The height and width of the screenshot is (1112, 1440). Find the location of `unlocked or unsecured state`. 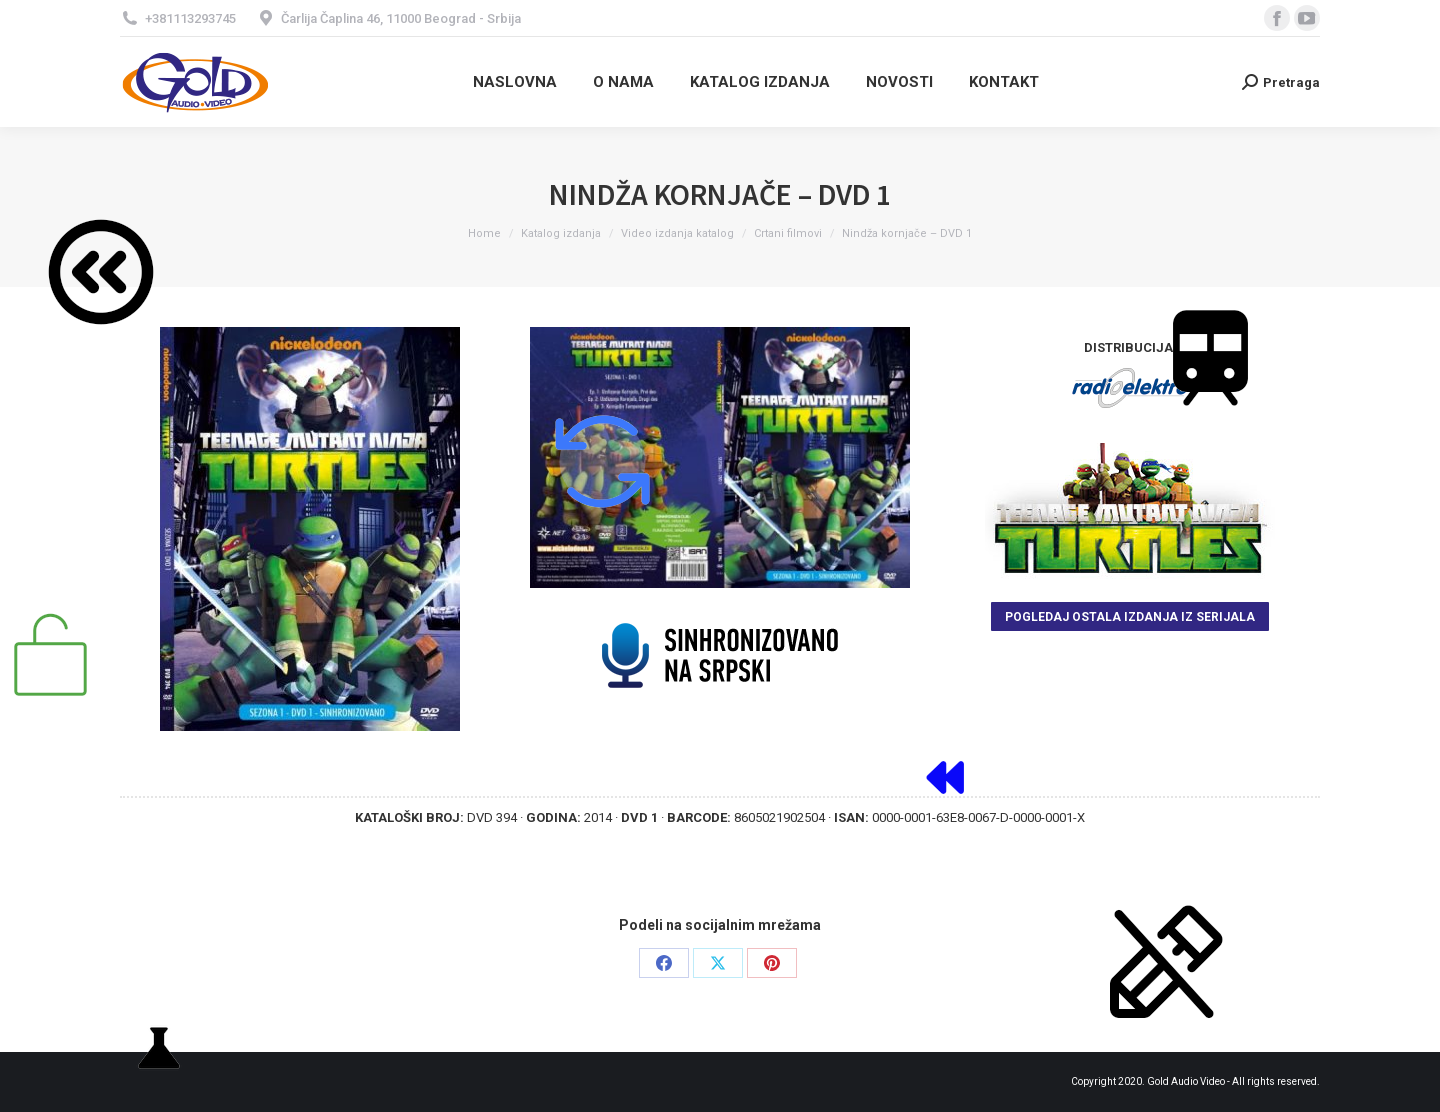

unlocked or unsecured state is located at coordinates (50, 659).